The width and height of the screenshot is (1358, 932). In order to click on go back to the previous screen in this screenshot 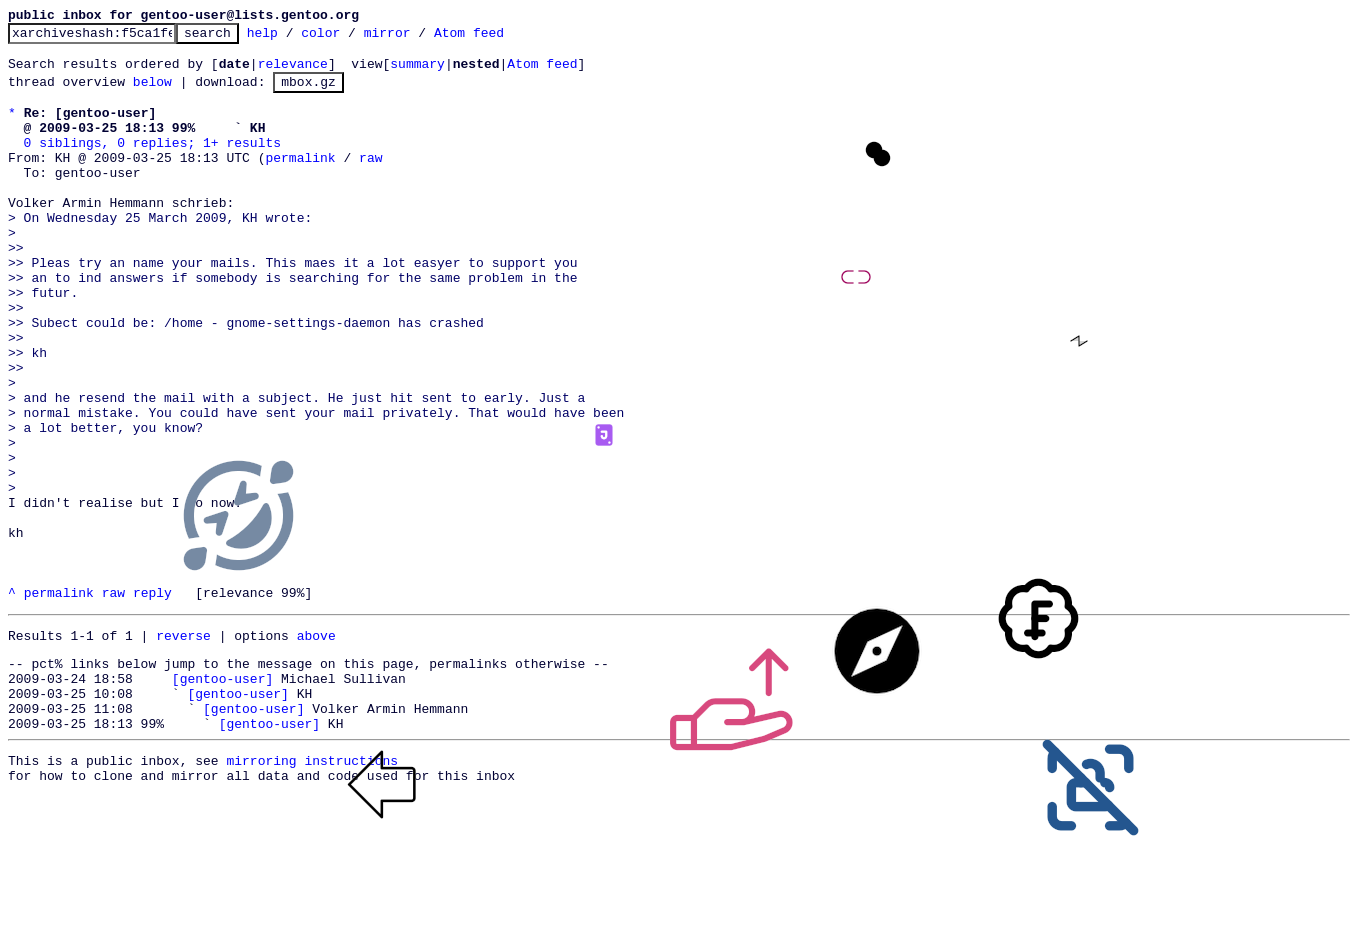, I will do `click(384, 784)`.